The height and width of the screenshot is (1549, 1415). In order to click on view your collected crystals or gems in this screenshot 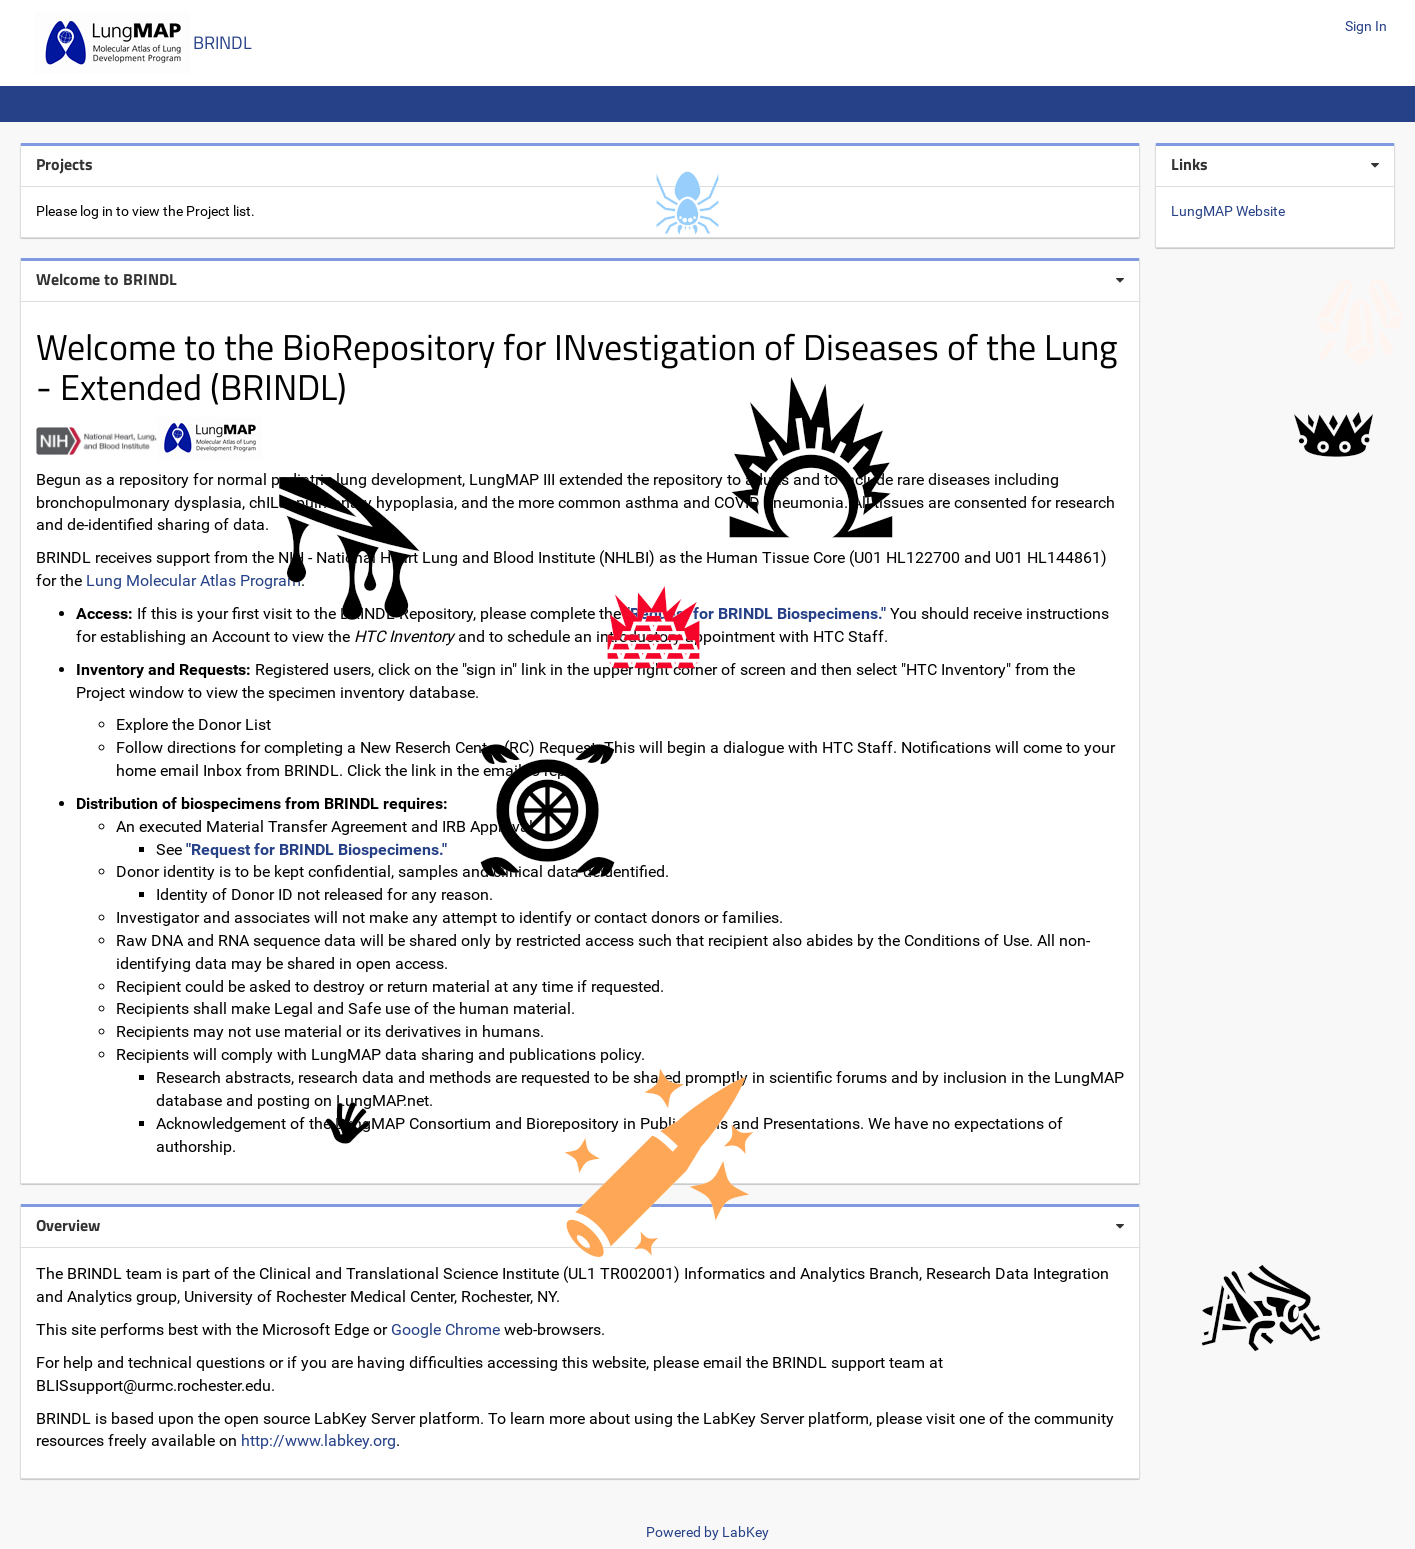, I will do `click(1360, 322)`.